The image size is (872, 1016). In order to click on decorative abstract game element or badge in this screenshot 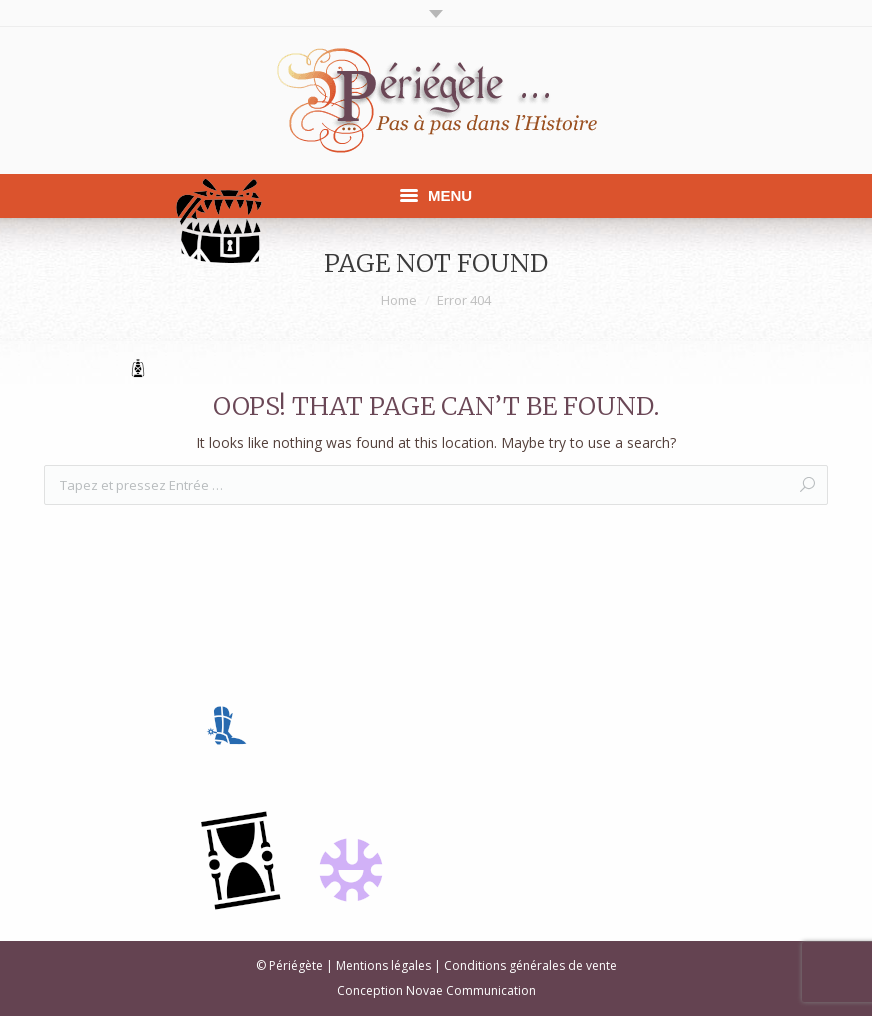, I will do `click(351, 870)`.